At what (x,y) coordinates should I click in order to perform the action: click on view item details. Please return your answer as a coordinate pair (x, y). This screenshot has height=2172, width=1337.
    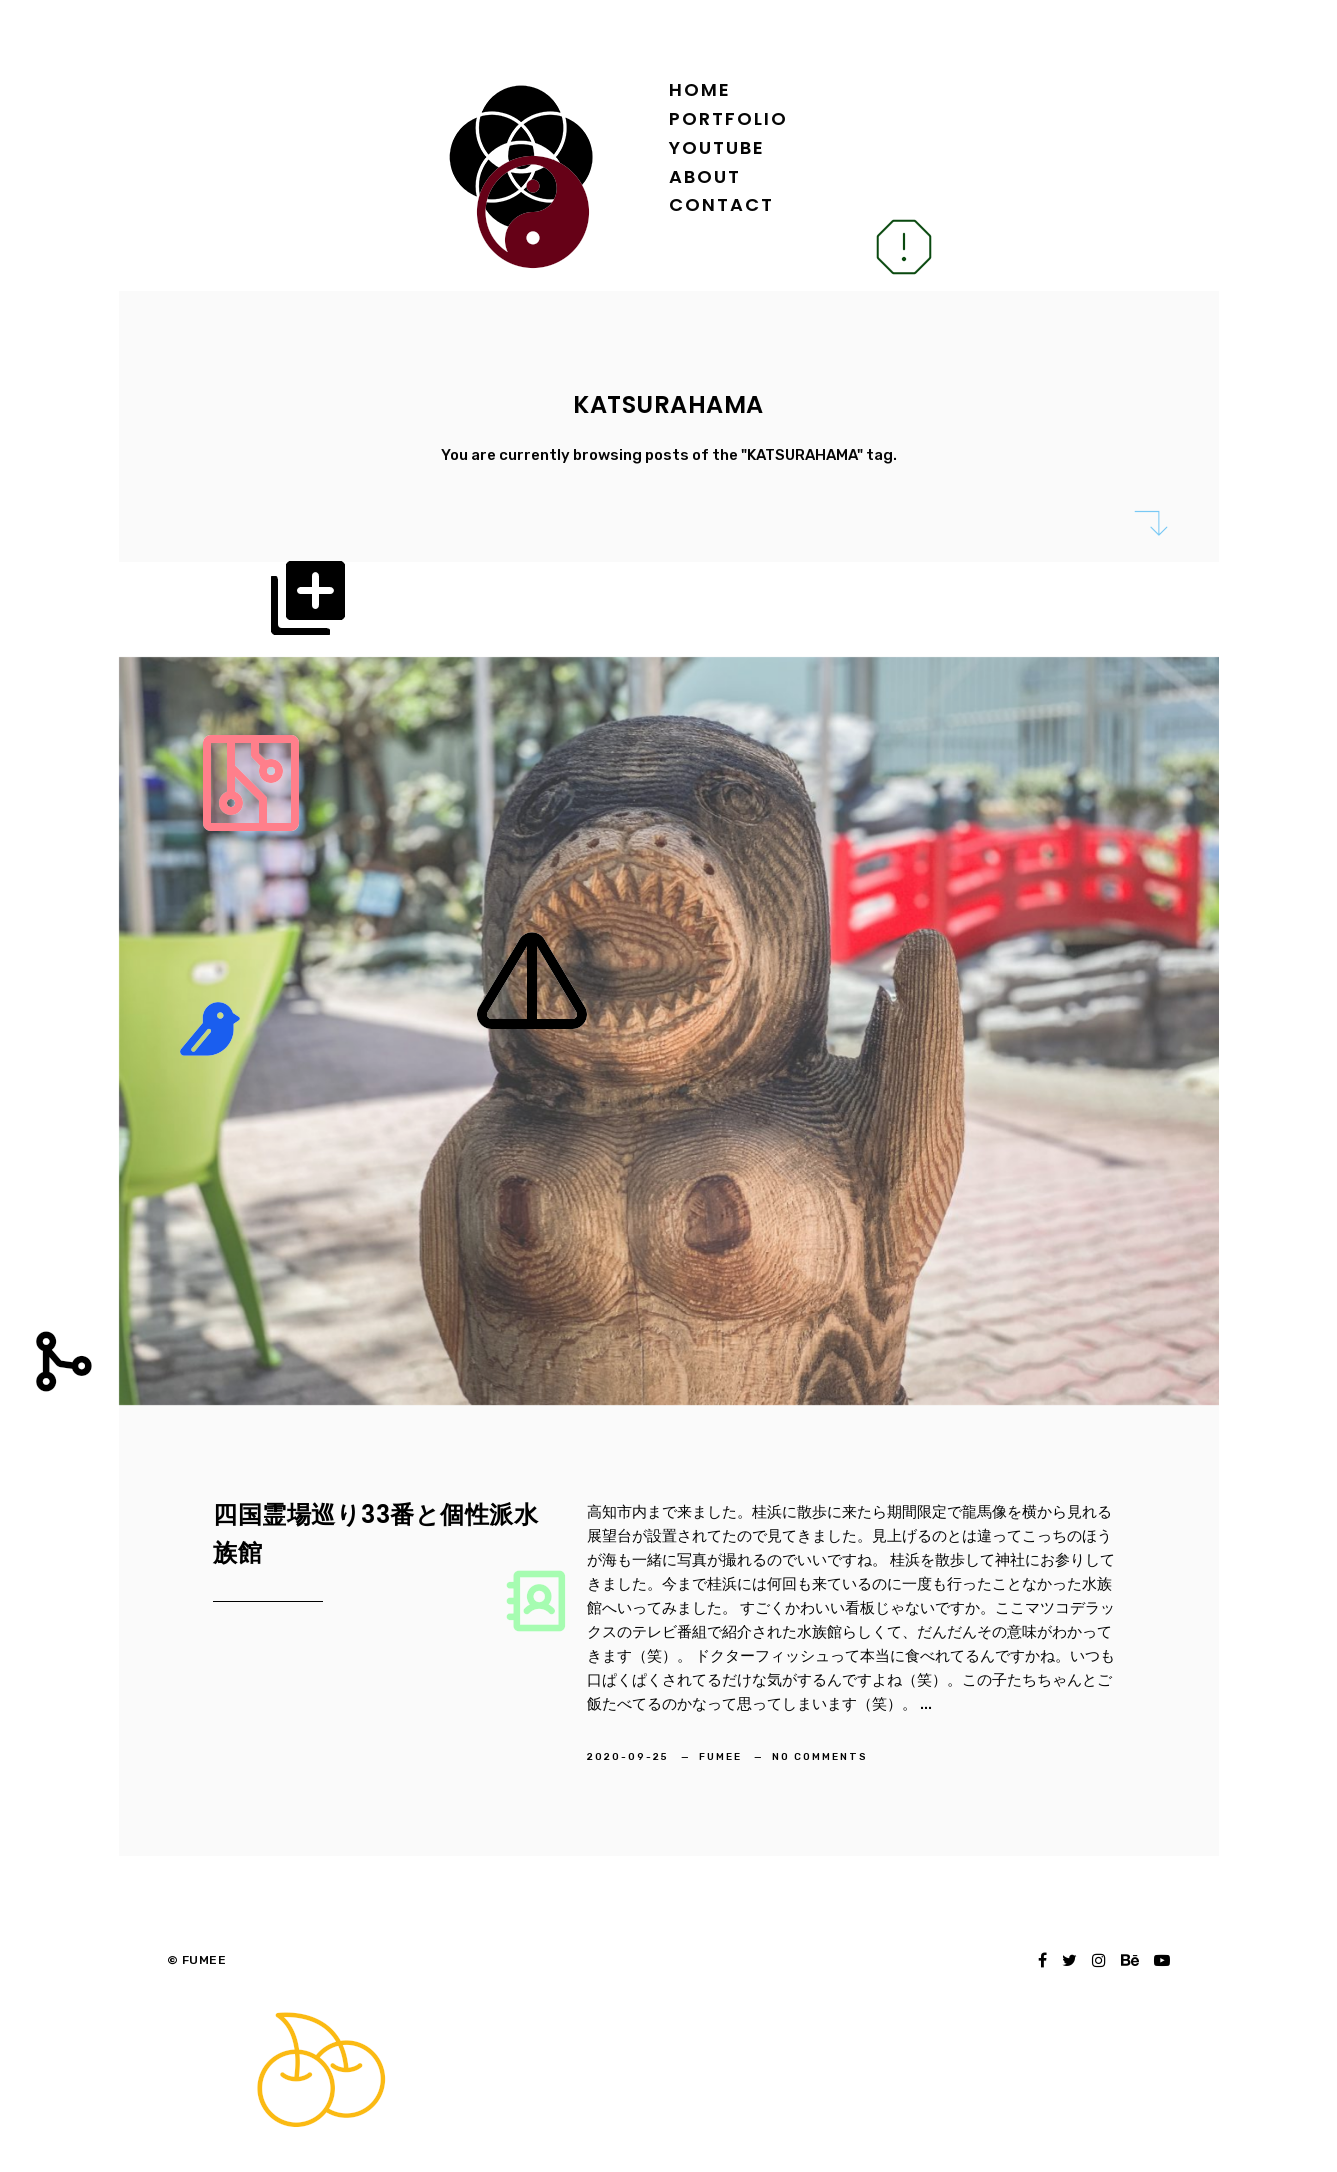
    Looking at the image, I should click on (532, 984).